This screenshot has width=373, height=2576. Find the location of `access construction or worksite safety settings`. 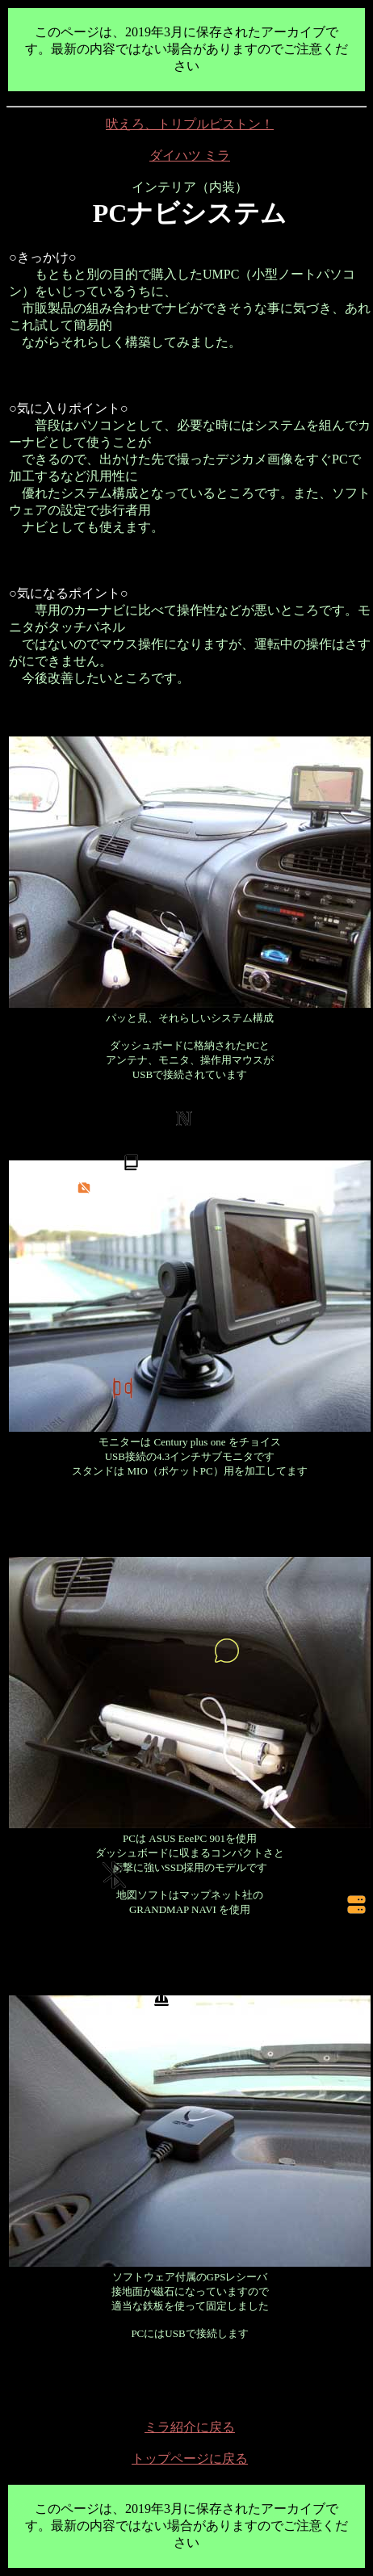

access construction or worksite safety settings is located at coordinates (161, 2000).